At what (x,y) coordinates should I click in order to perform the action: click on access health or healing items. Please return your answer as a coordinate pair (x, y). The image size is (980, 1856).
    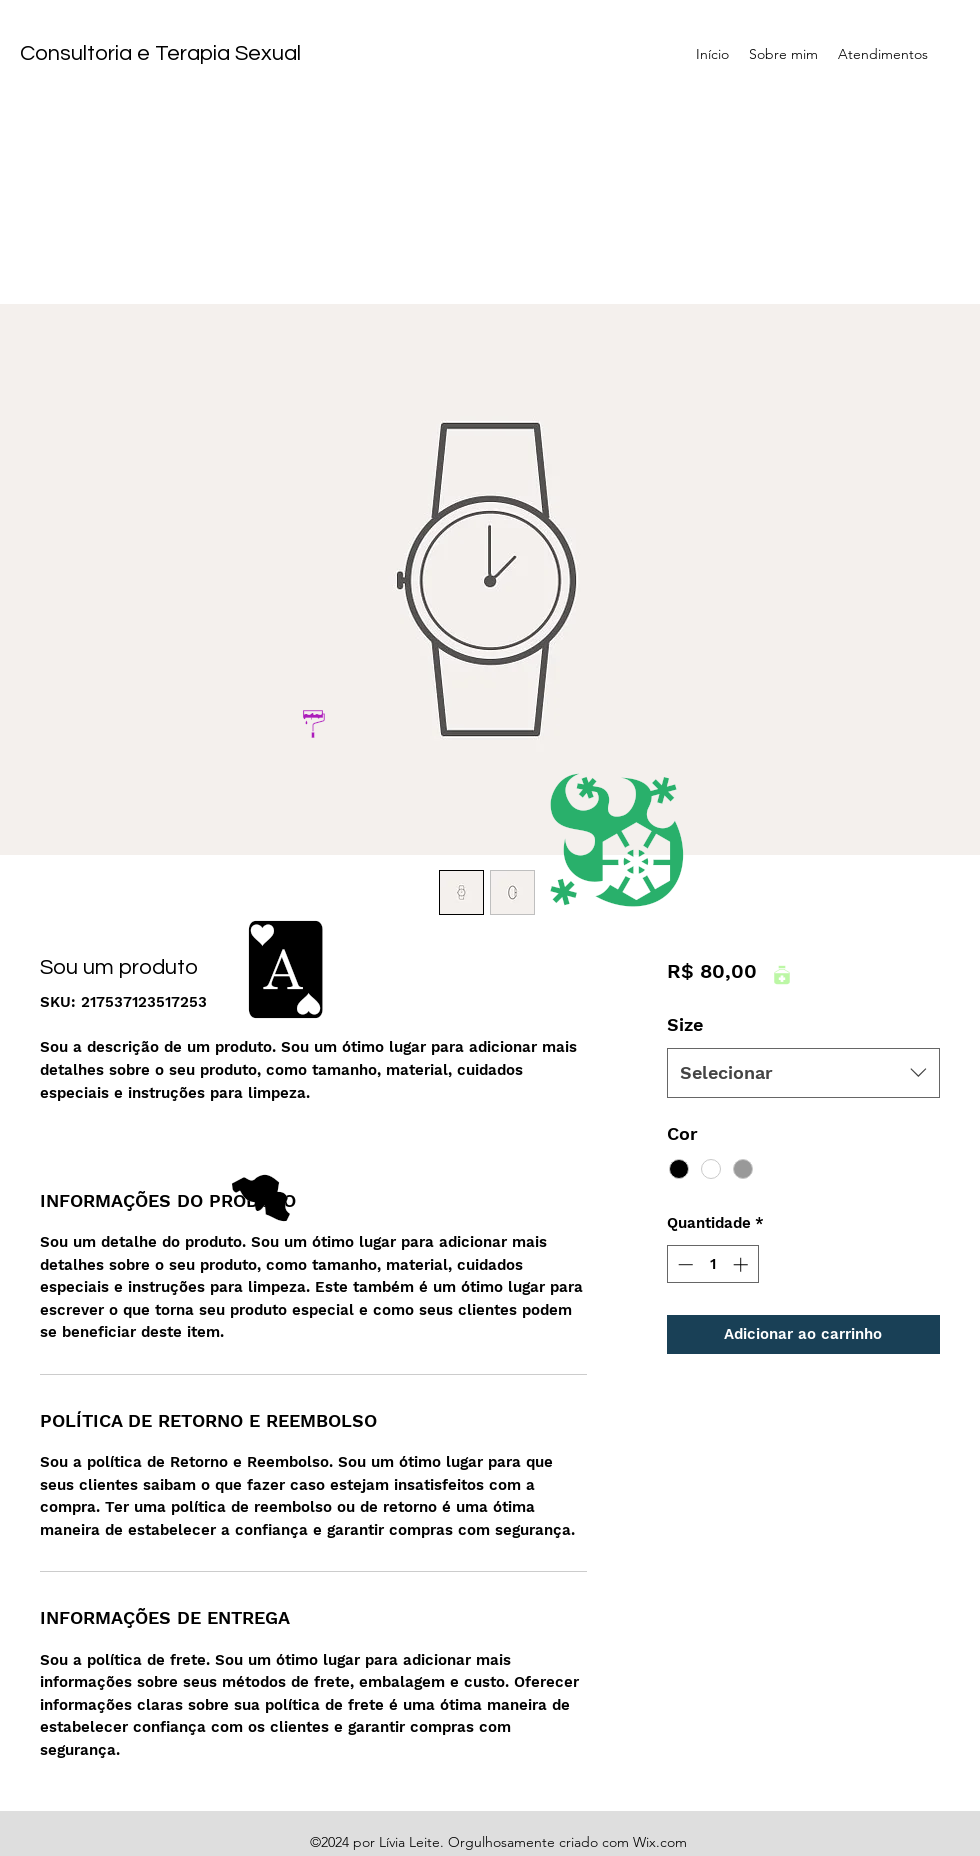
    Looking at the image, I should click on (782, 975).